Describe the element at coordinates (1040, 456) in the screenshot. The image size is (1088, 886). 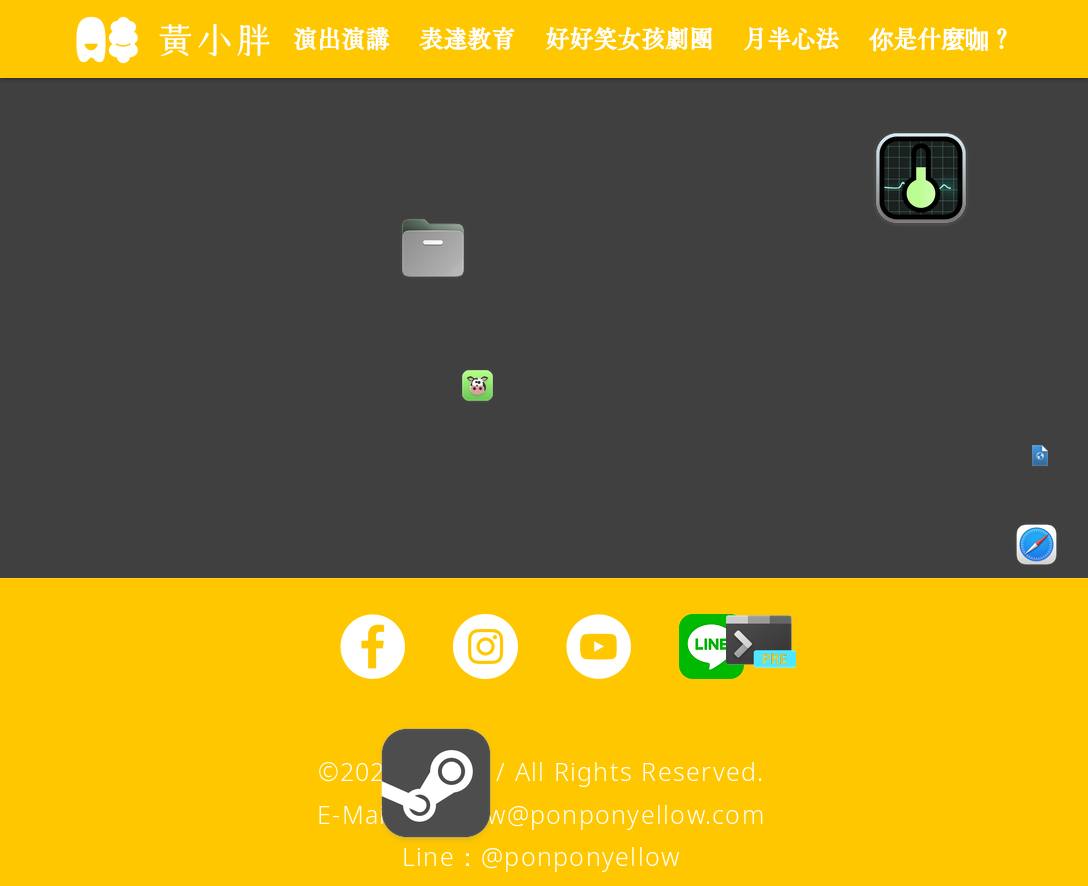
I see `an opendocument web template file` at that location.